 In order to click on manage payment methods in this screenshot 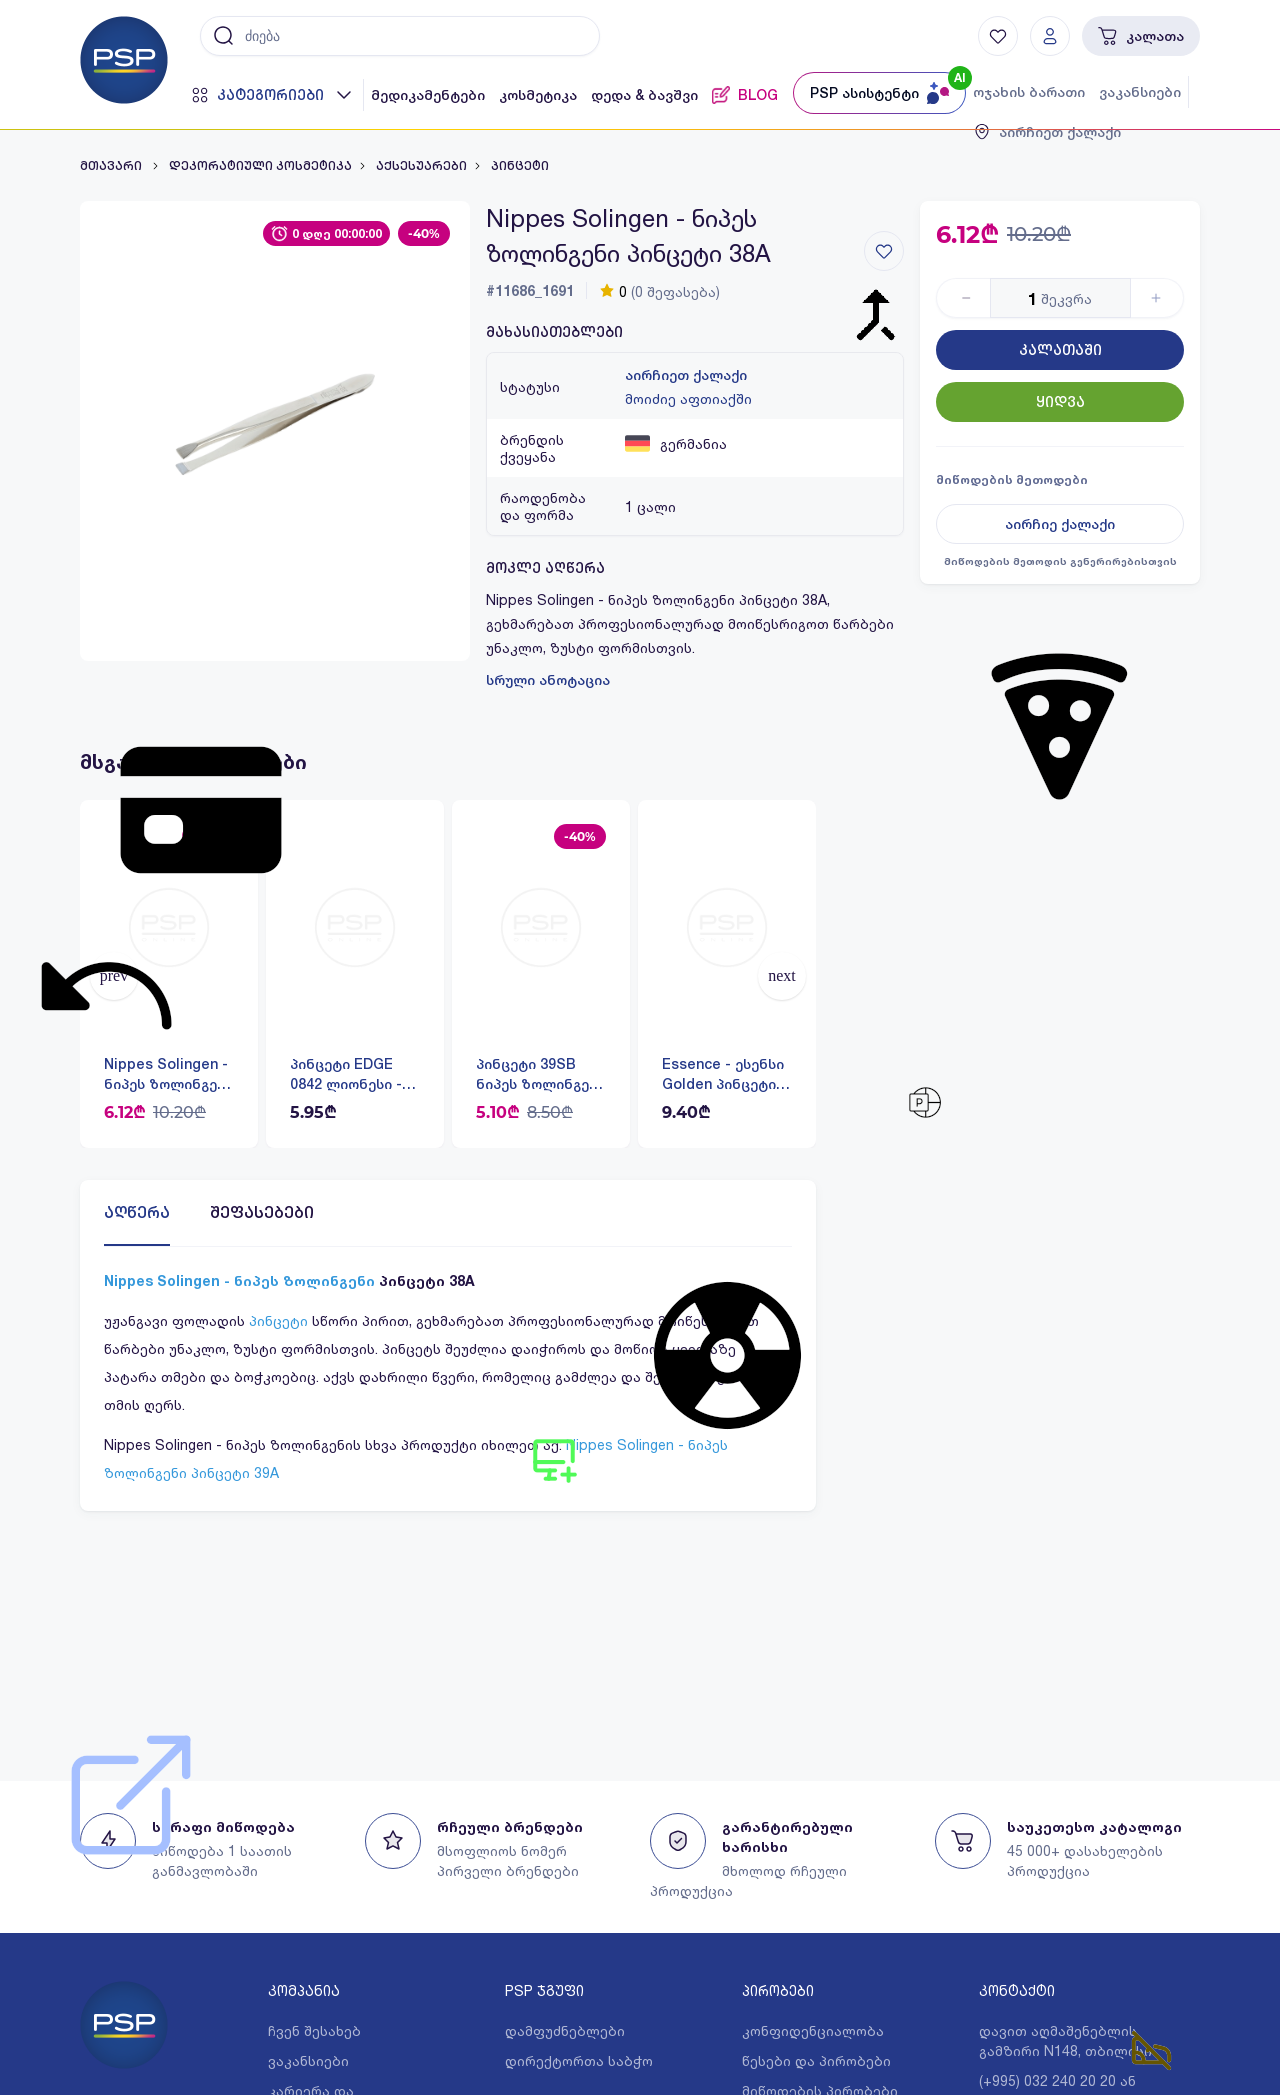, I will do `click(201, 810)`.